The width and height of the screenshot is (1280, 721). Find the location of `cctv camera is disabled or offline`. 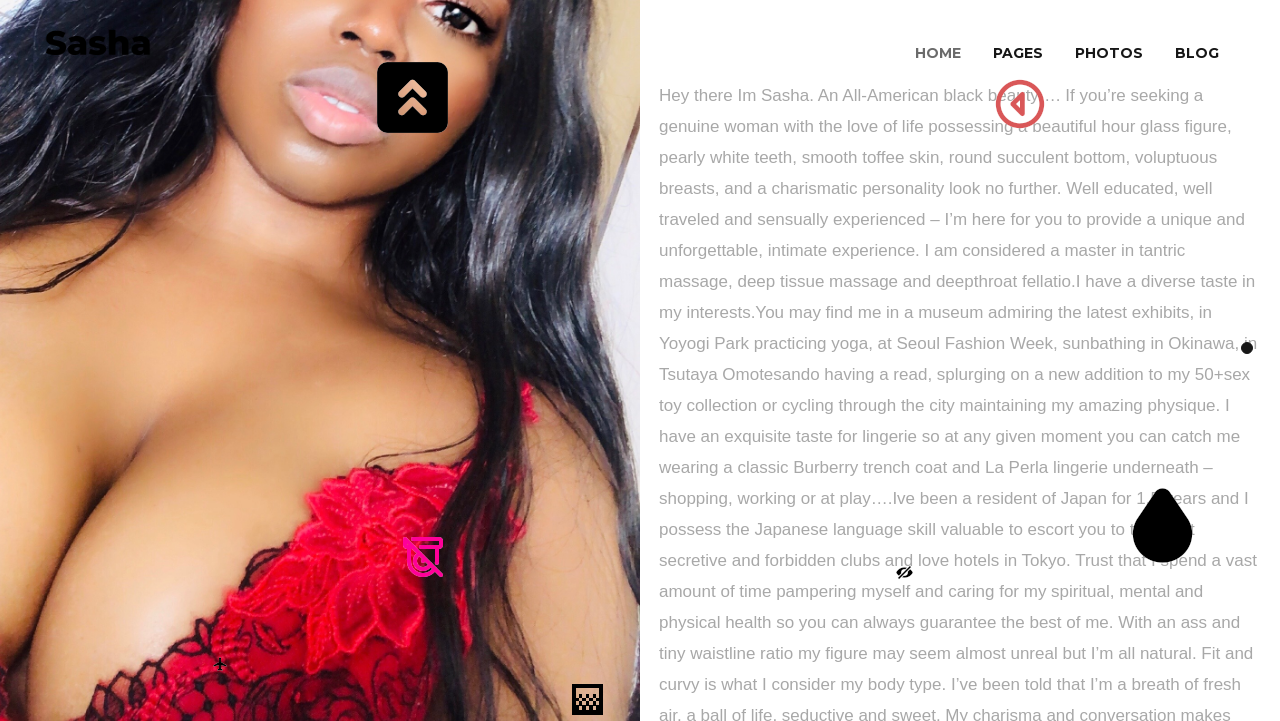

cctv camera is disabled or offline is located at coordinates (423, 557).